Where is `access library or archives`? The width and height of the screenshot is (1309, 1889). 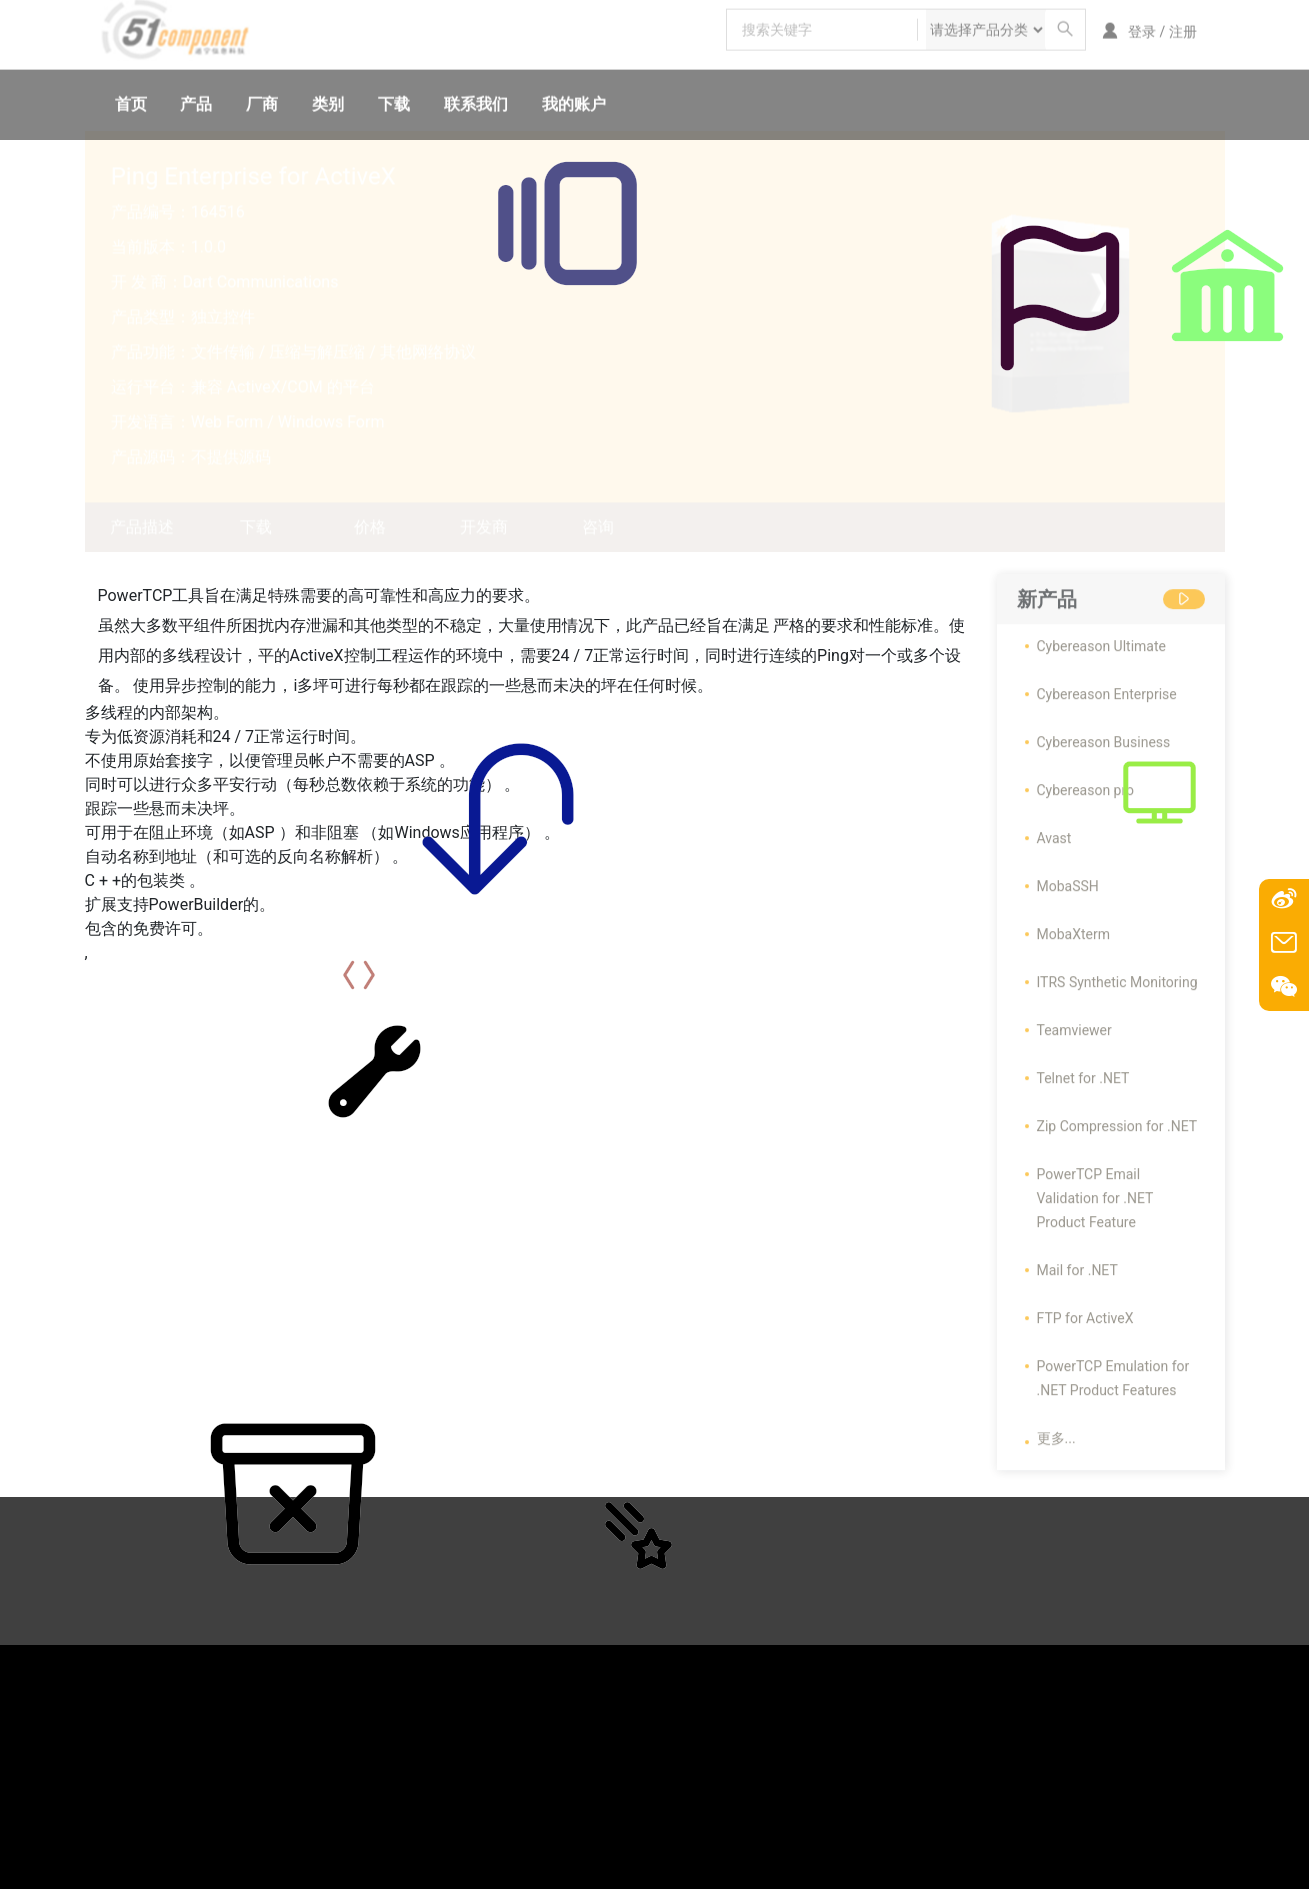
access library or archives is located at coordinates (1227, 285).